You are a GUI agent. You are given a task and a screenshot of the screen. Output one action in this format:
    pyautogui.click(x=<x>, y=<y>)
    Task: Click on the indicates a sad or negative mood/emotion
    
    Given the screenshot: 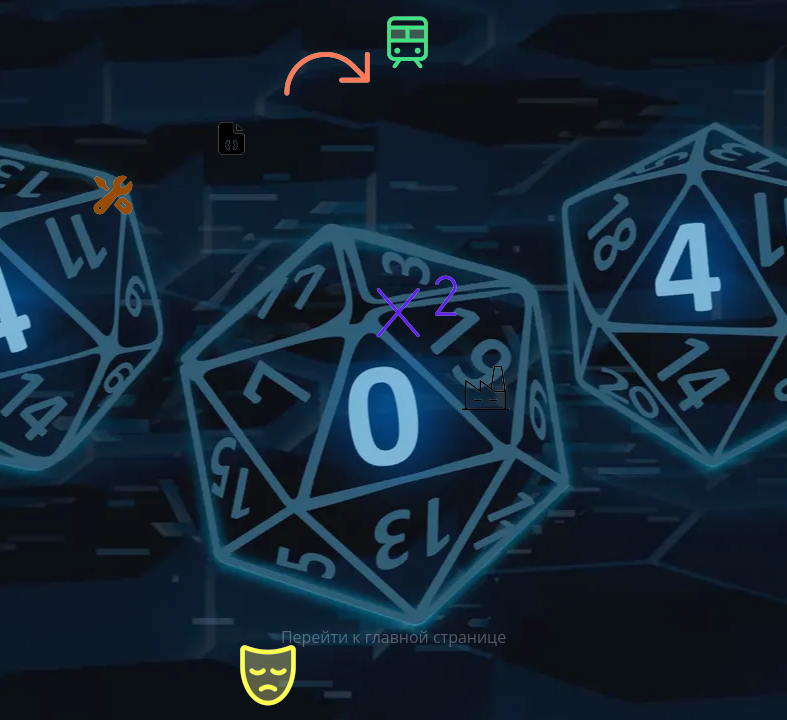 What is the action you would take?
    pyautogui.click(x=268, y=673)
    